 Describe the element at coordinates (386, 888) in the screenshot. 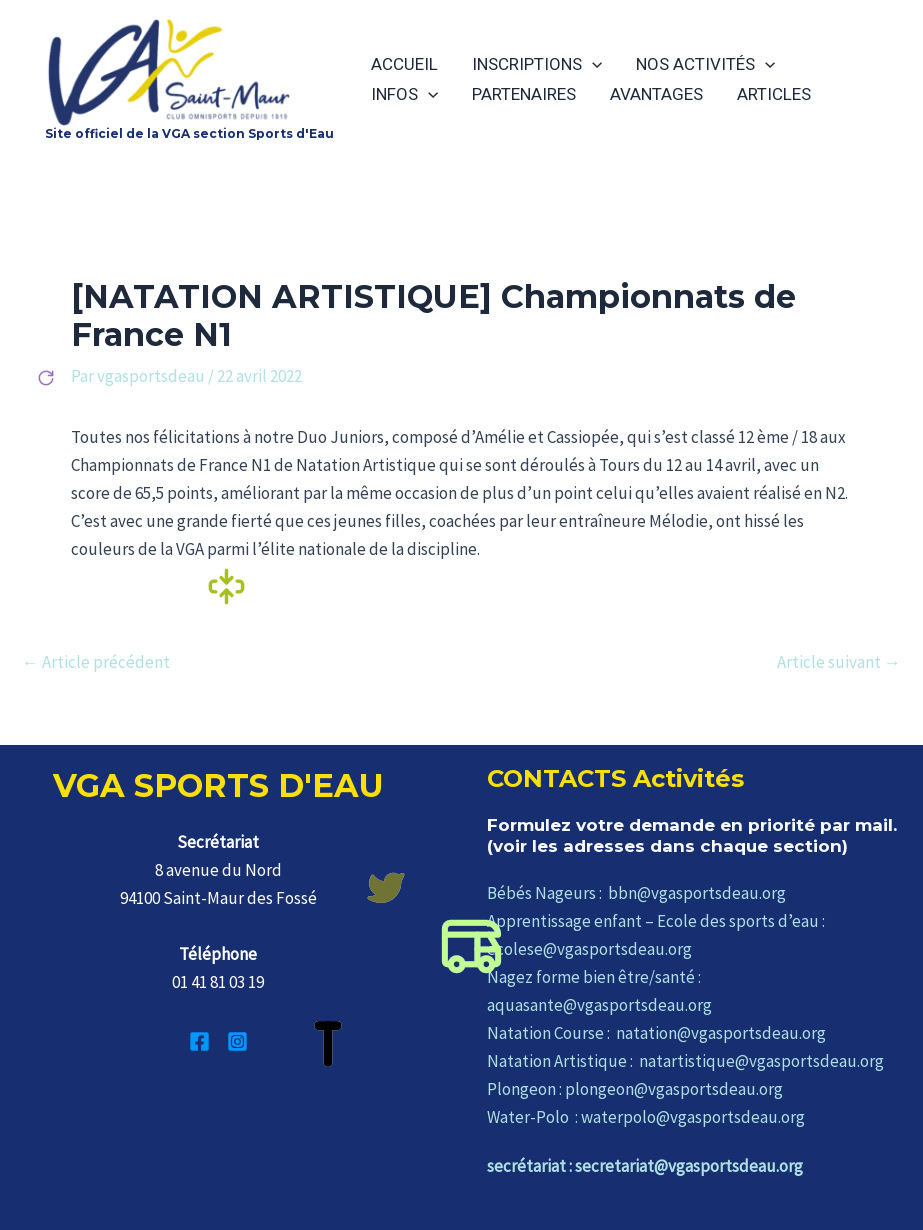

I see `share to twitter` at that location.